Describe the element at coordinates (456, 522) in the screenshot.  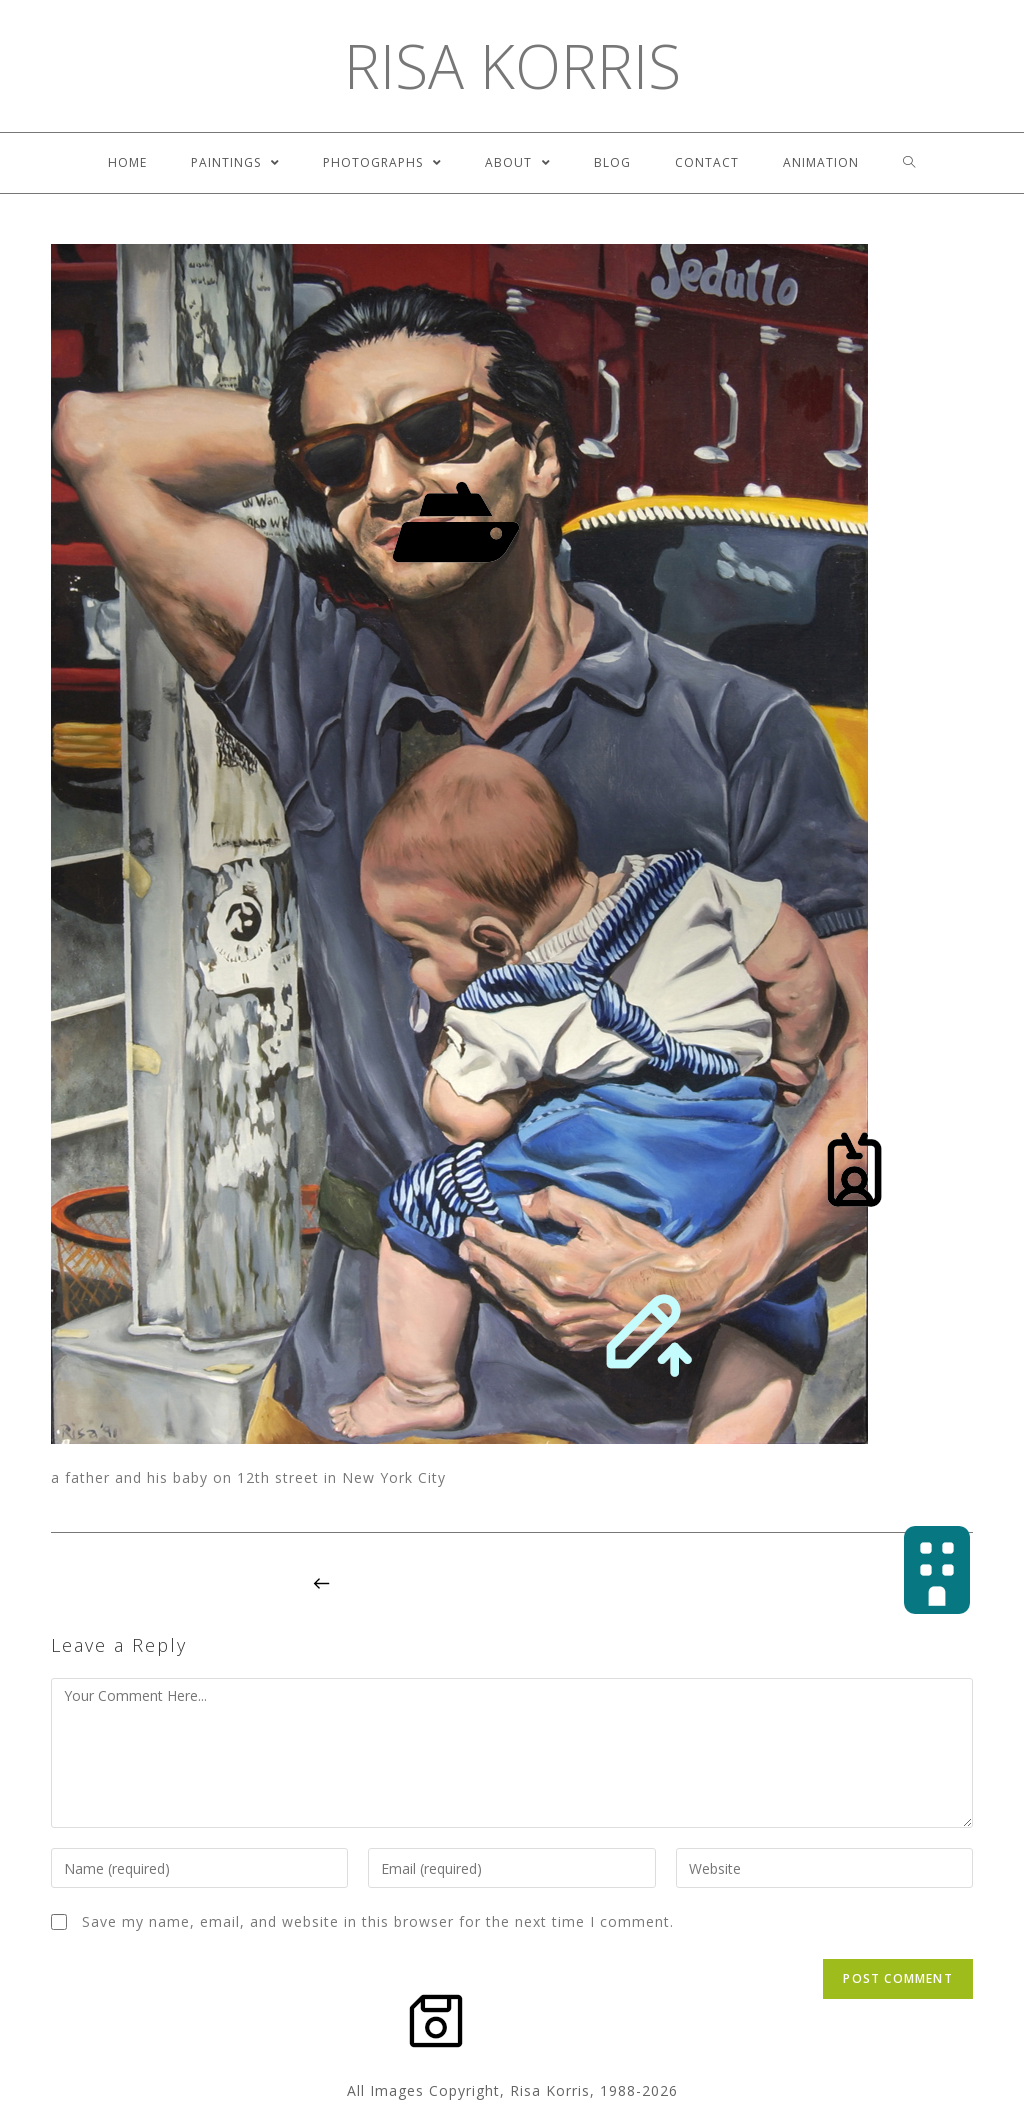
I see `select ferry as transportation mode` at that location.